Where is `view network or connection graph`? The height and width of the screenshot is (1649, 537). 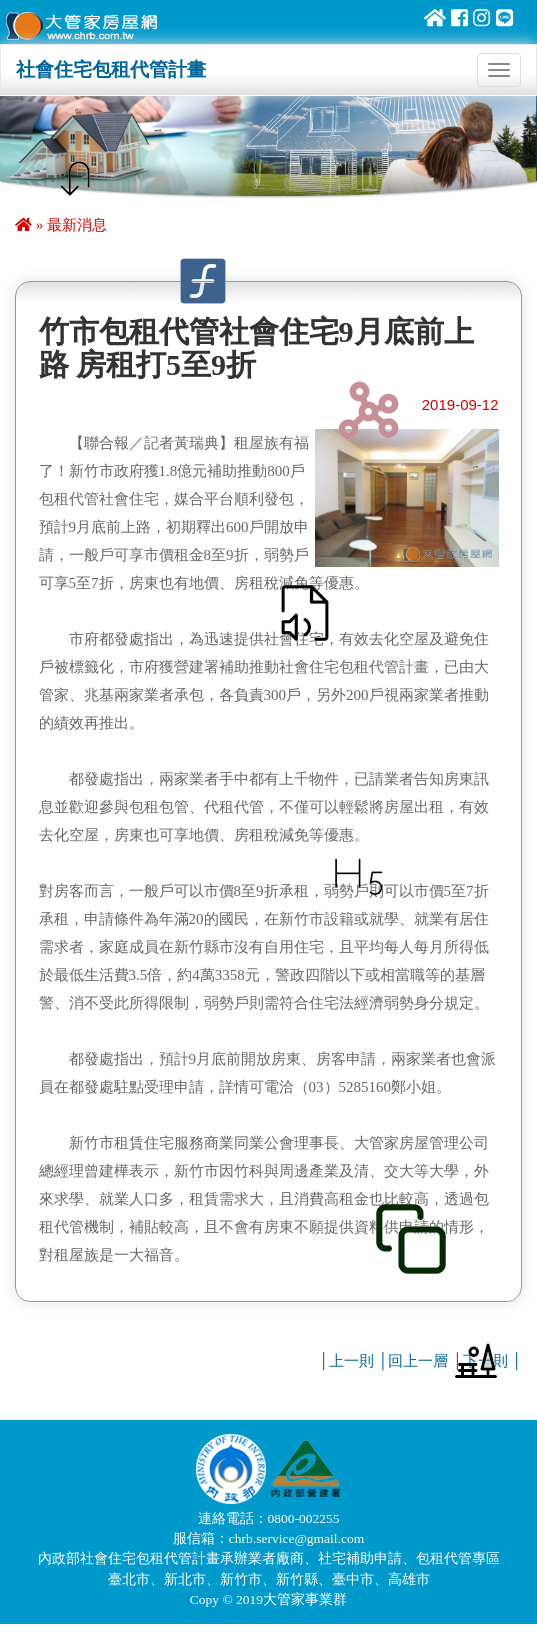
view network or connection graph is located at coordinates (368, 411).